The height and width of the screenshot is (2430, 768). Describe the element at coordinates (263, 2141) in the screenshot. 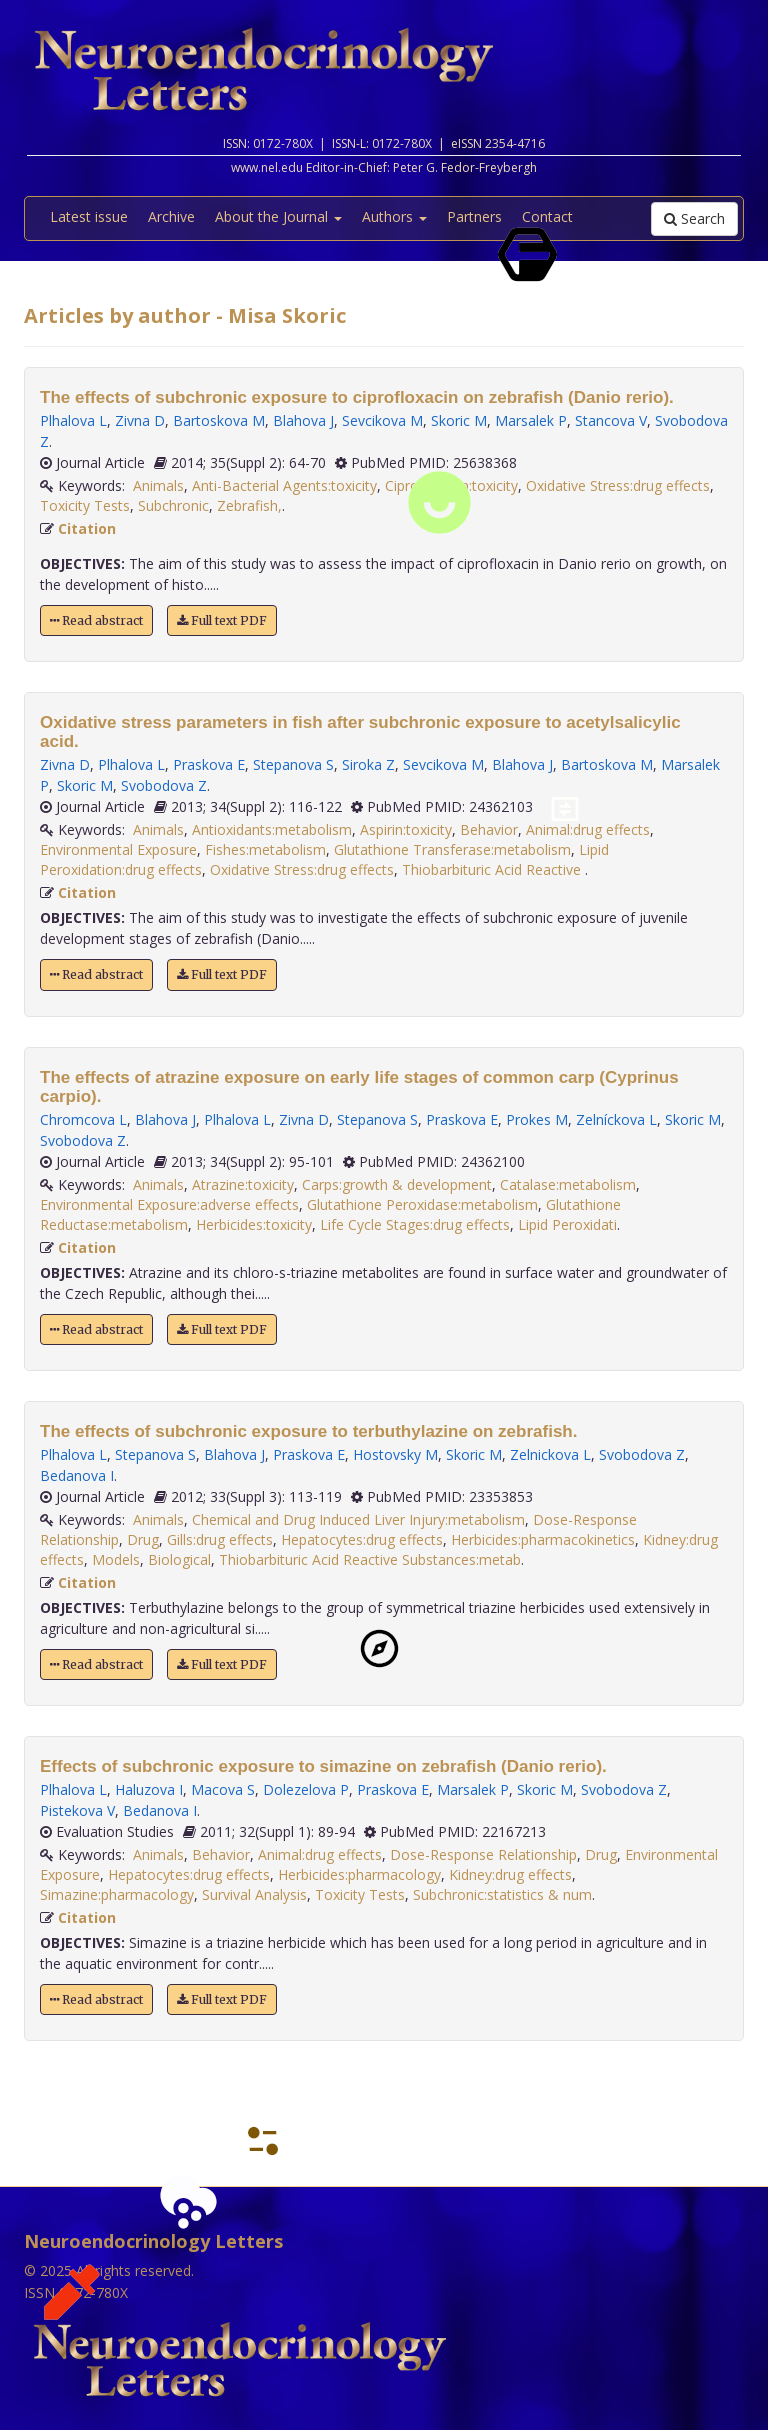

I see `adjust audio equalizer settings` at that location.